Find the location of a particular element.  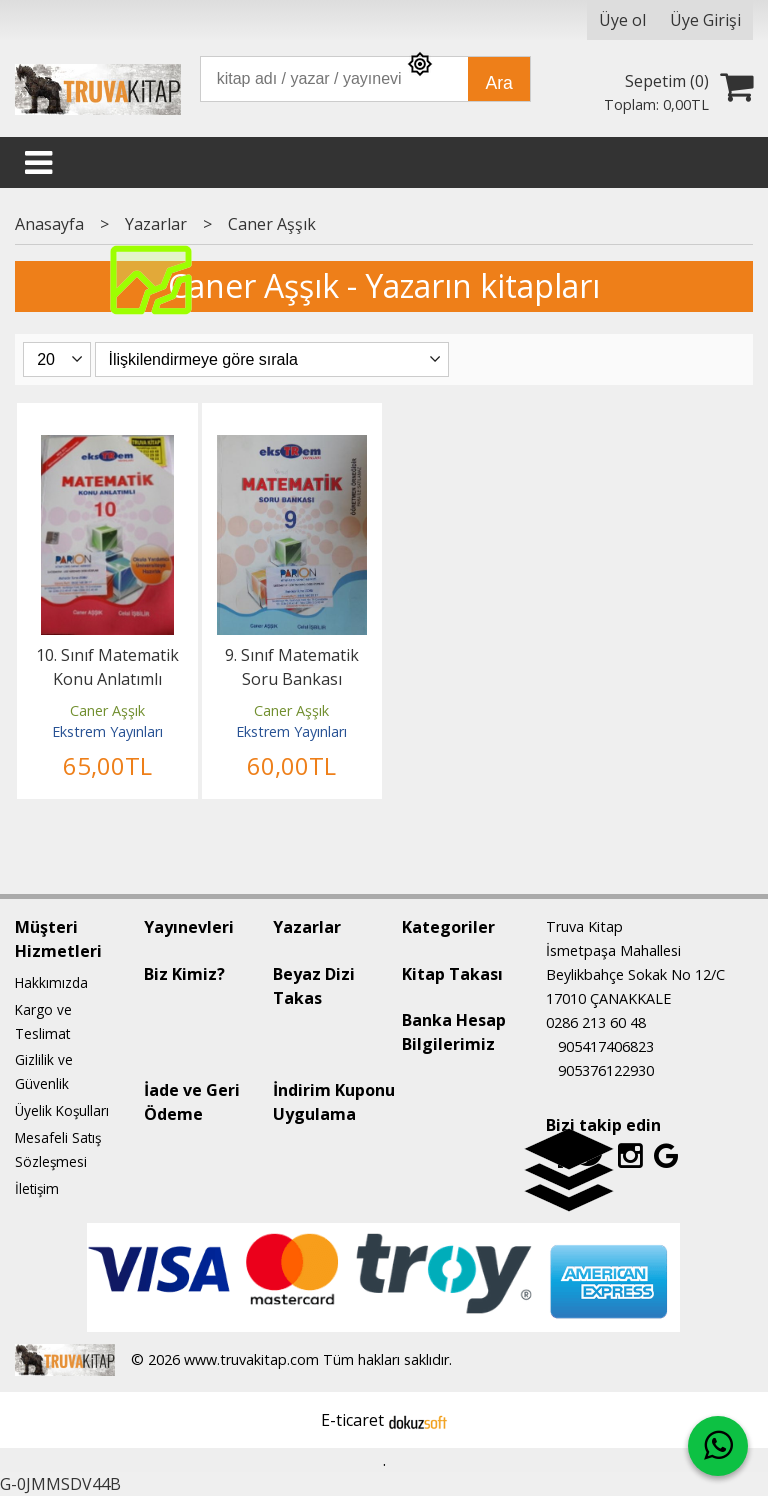

adjust screen brightness is located at coordinates (420, 64).